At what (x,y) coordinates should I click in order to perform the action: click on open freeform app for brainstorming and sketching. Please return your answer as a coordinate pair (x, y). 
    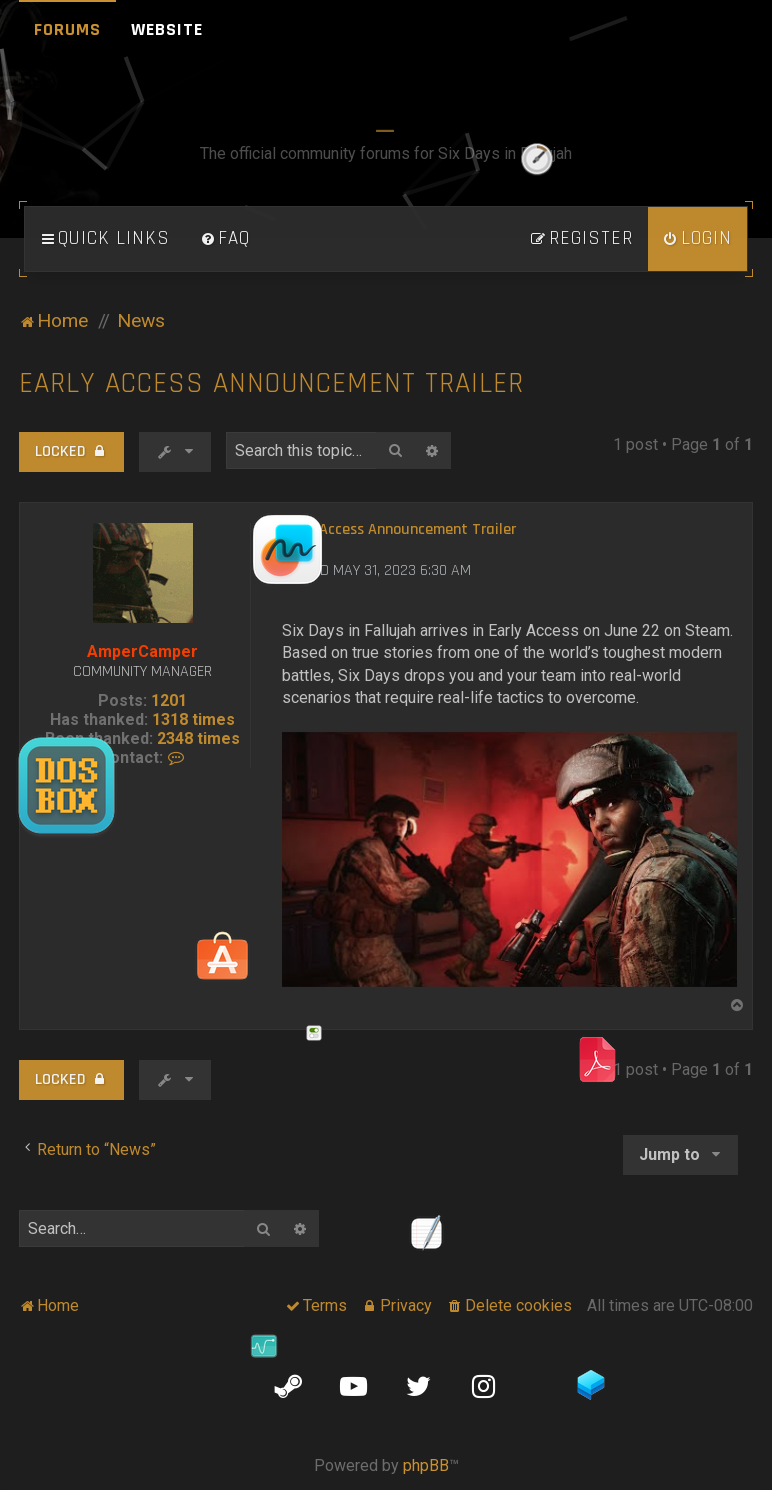
    Looking at the image, I should click on (287, 549).